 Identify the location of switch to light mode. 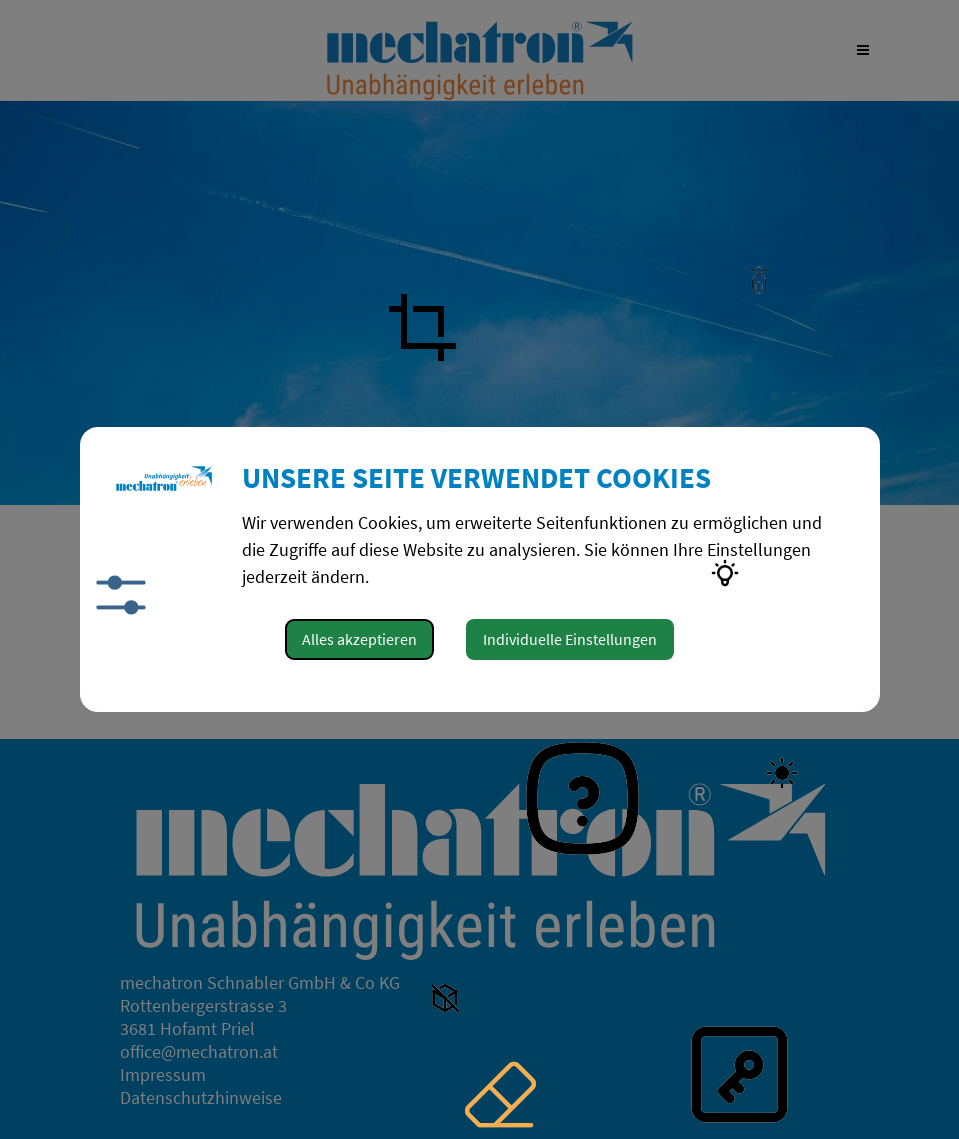
(782, 773).